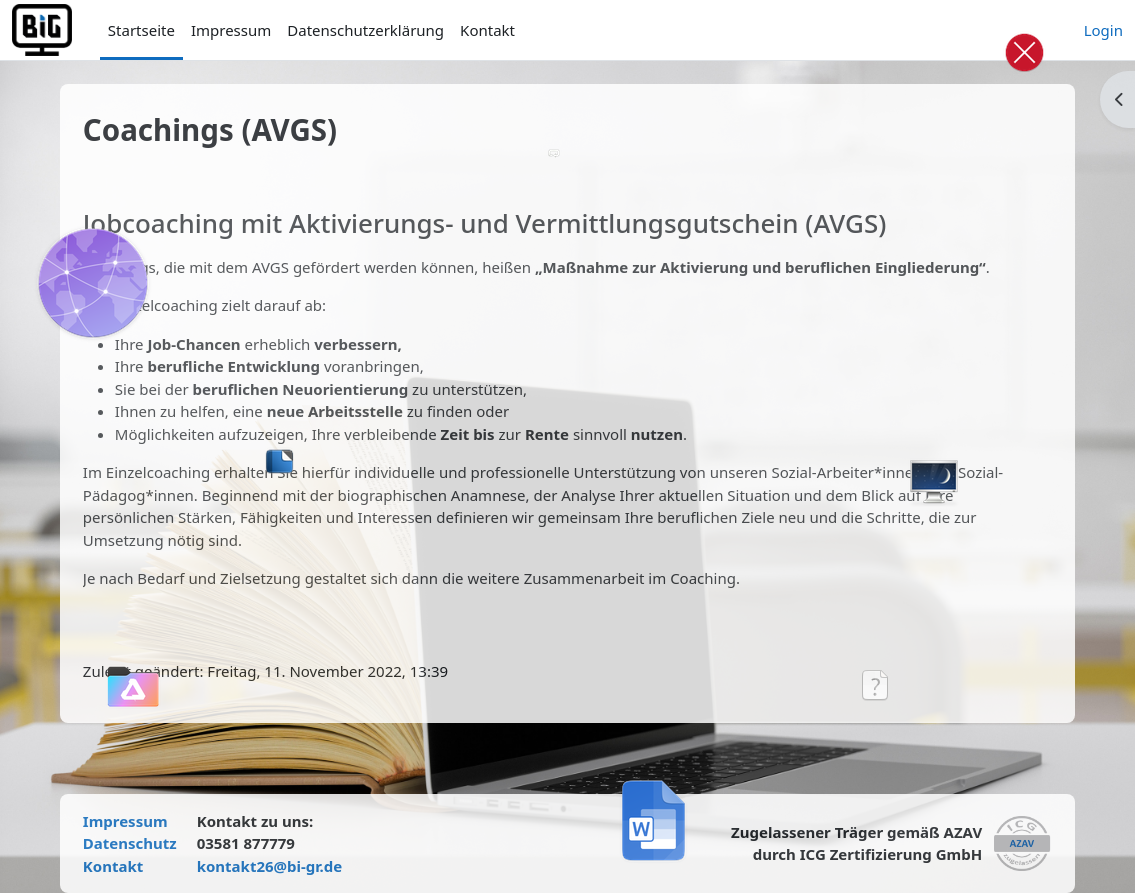 The height and width of the screenshot is (893, 1135). Describe the element at coordinates (653, 820) in the screenshot. I see `open a microsoft word document` at that location.